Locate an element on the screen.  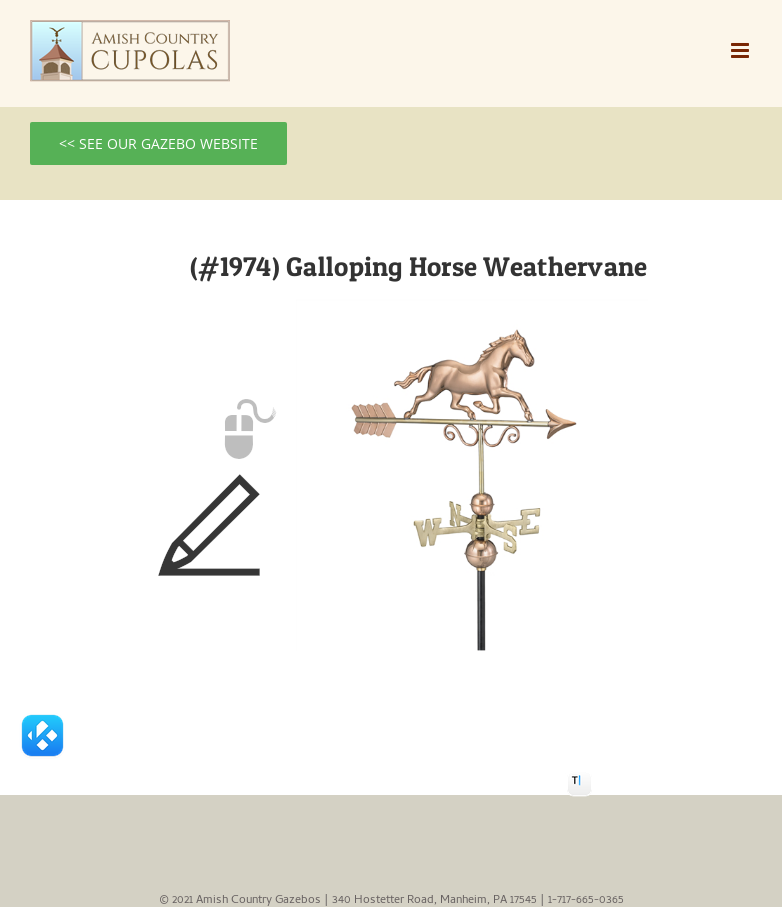
open kodi media center is located at coordinates (42, 735).